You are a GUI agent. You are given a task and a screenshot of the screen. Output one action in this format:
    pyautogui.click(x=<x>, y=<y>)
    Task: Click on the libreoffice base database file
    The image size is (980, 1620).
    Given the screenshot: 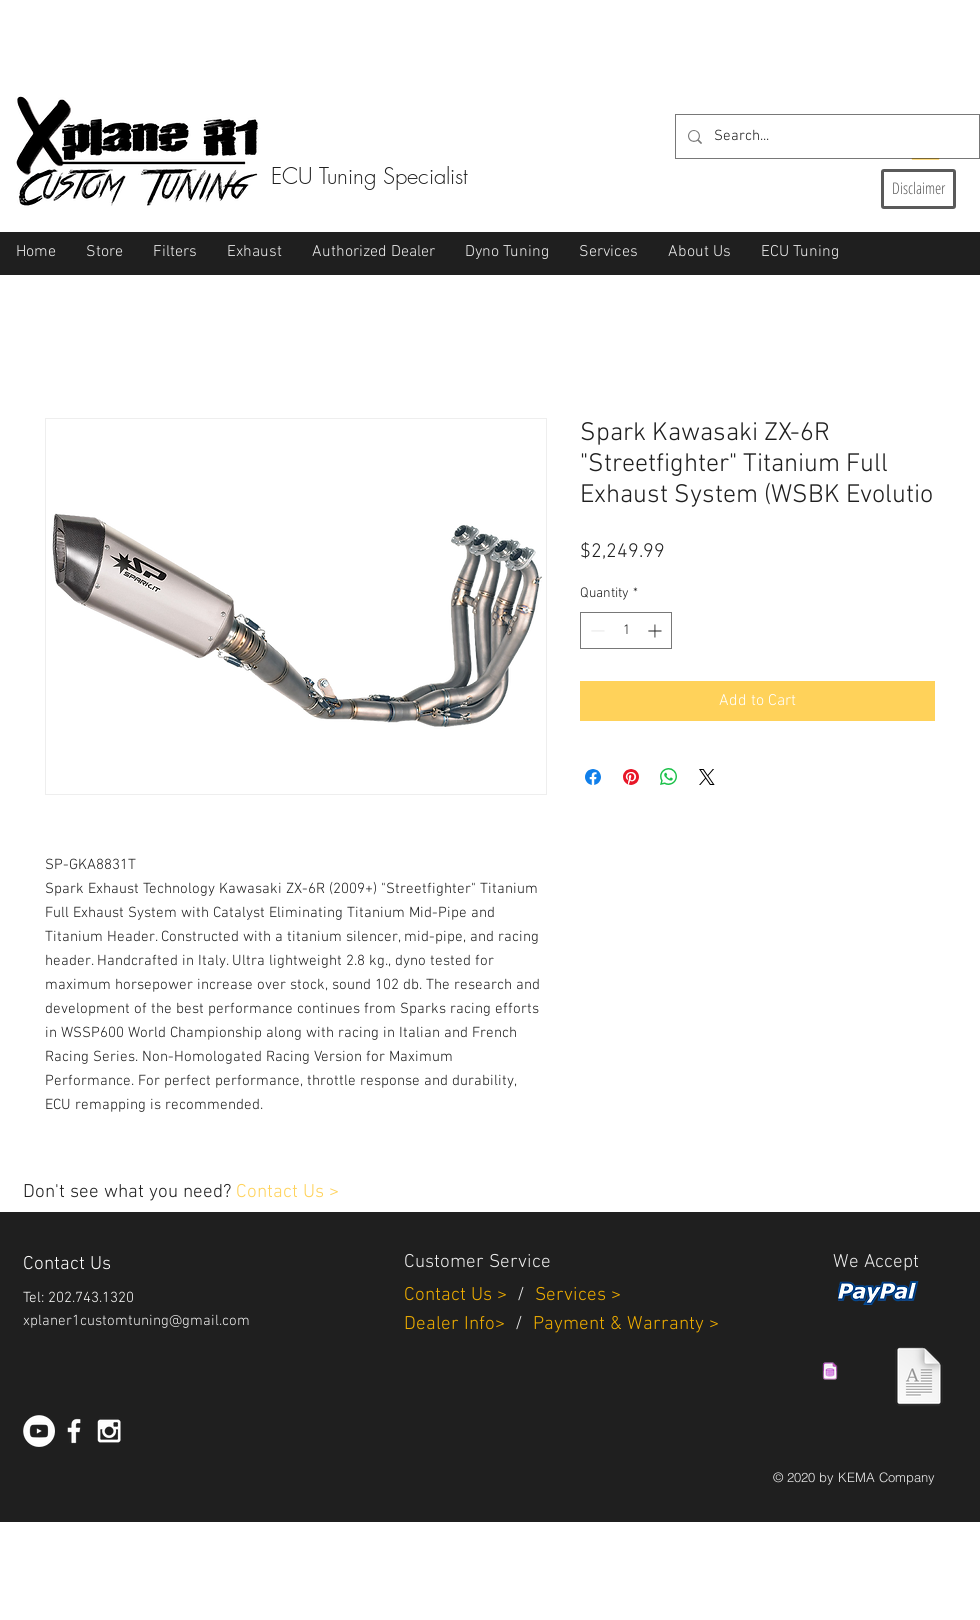 What is the action you would take?
    pyautogui.click(x=830, y=1371)
    